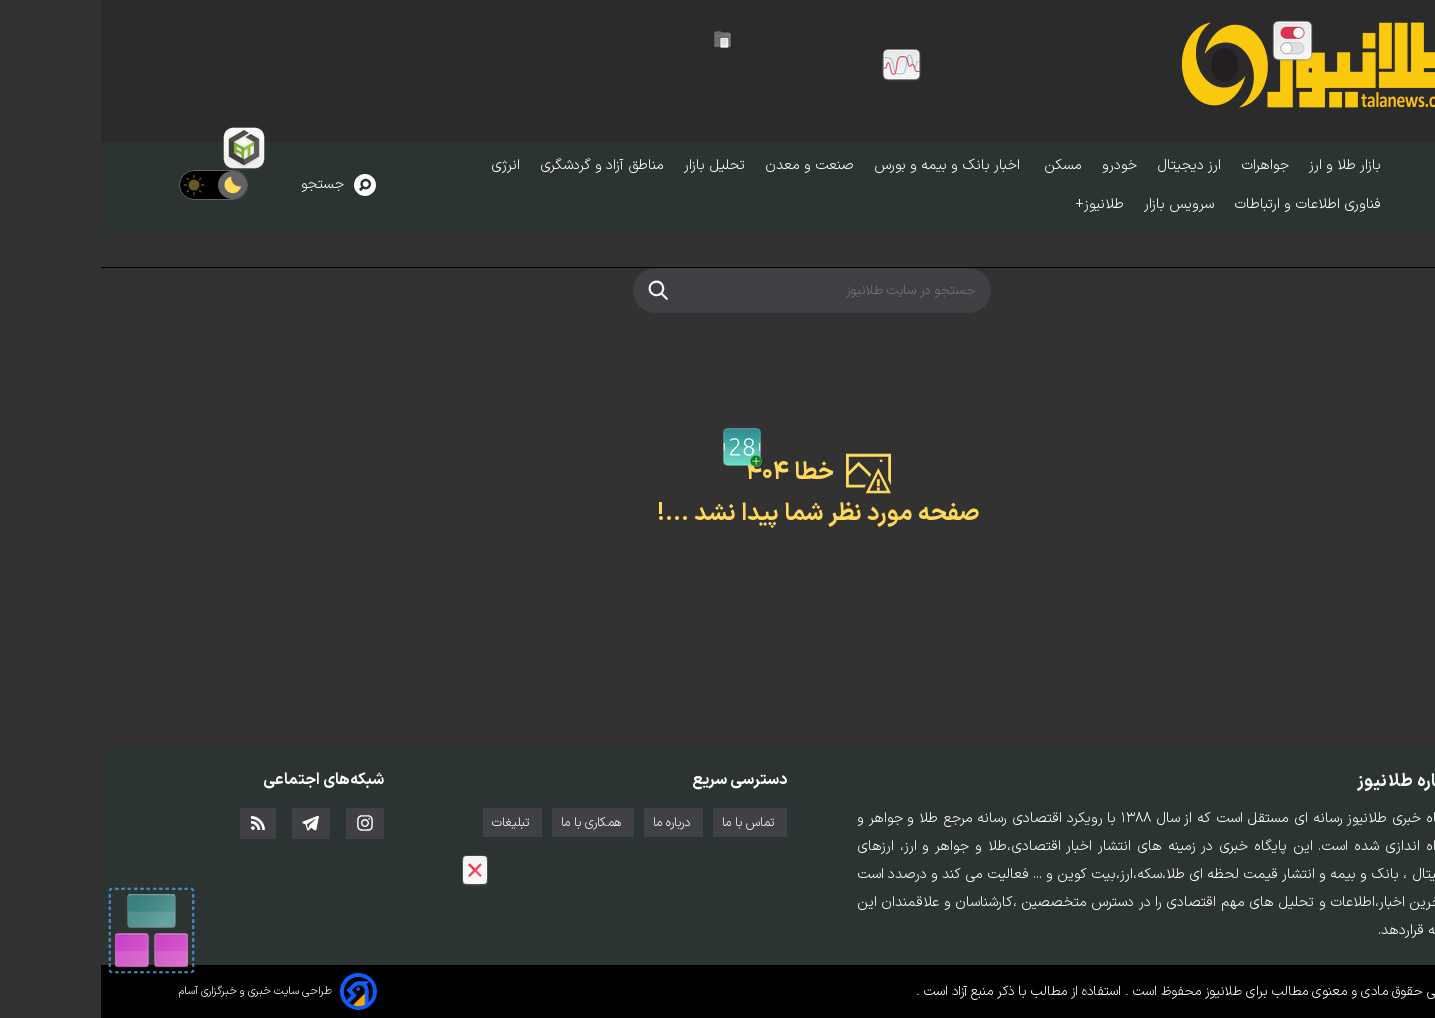 The height and width of the screenshot is (1018, 1435). I want to click on indicates a broken or invalid symbolic link, so click(475, 870).